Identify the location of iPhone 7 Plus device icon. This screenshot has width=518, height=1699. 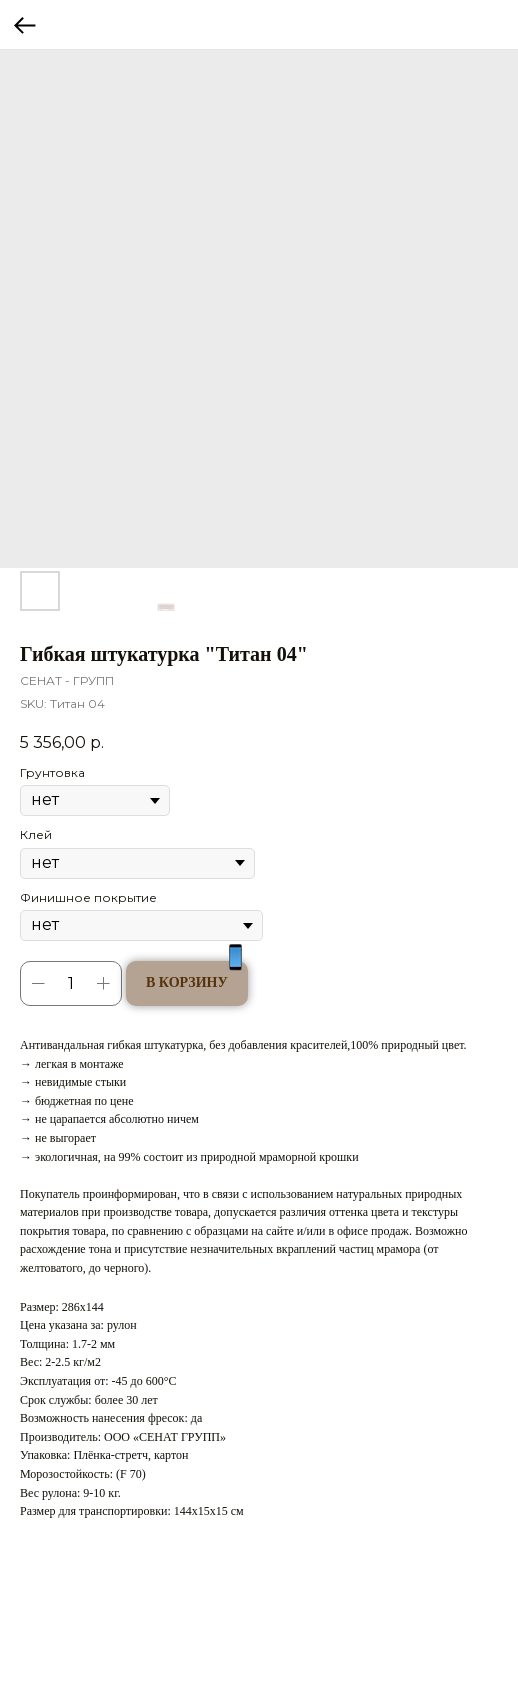
(235, 957).